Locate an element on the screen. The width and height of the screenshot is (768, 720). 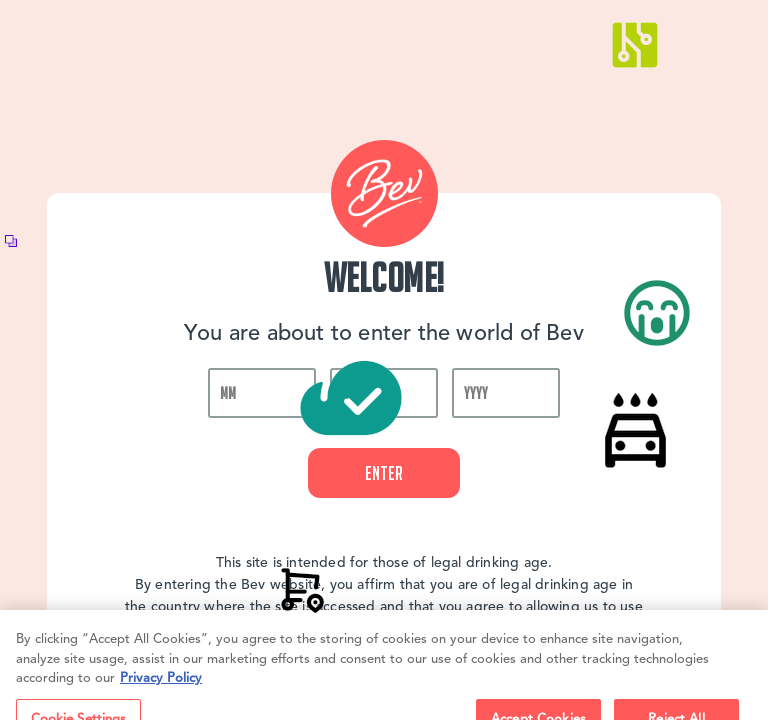
find nearby car wash locations is located at coordinates (635, 430).